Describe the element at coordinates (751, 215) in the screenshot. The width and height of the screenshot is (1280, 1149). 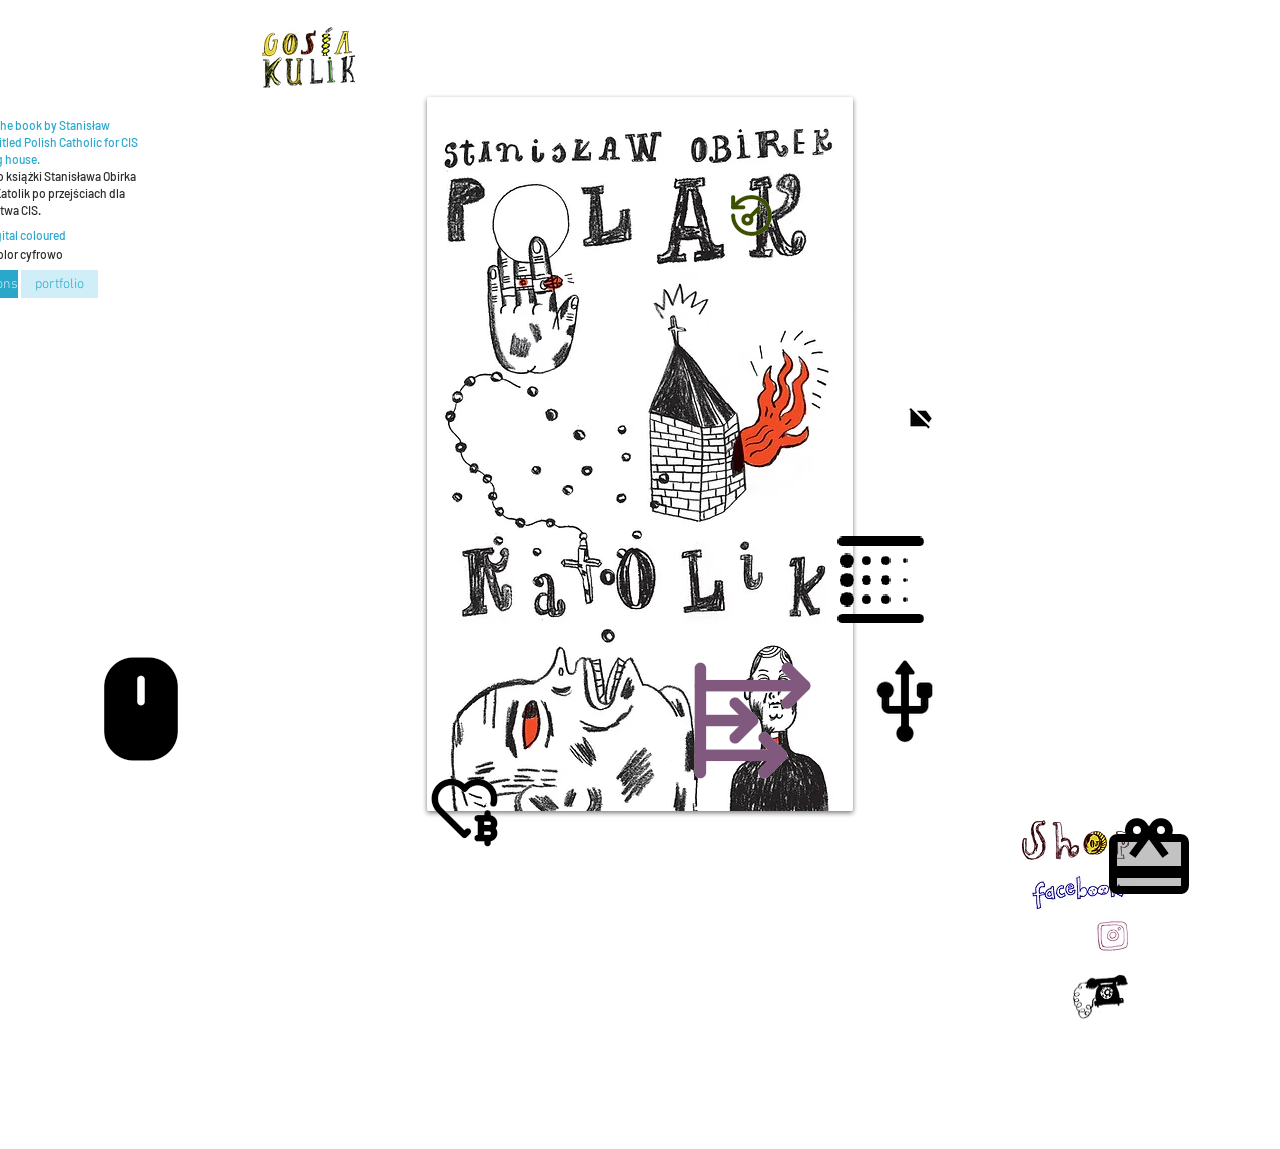
I see `rotate or reset encryption key` at that location.